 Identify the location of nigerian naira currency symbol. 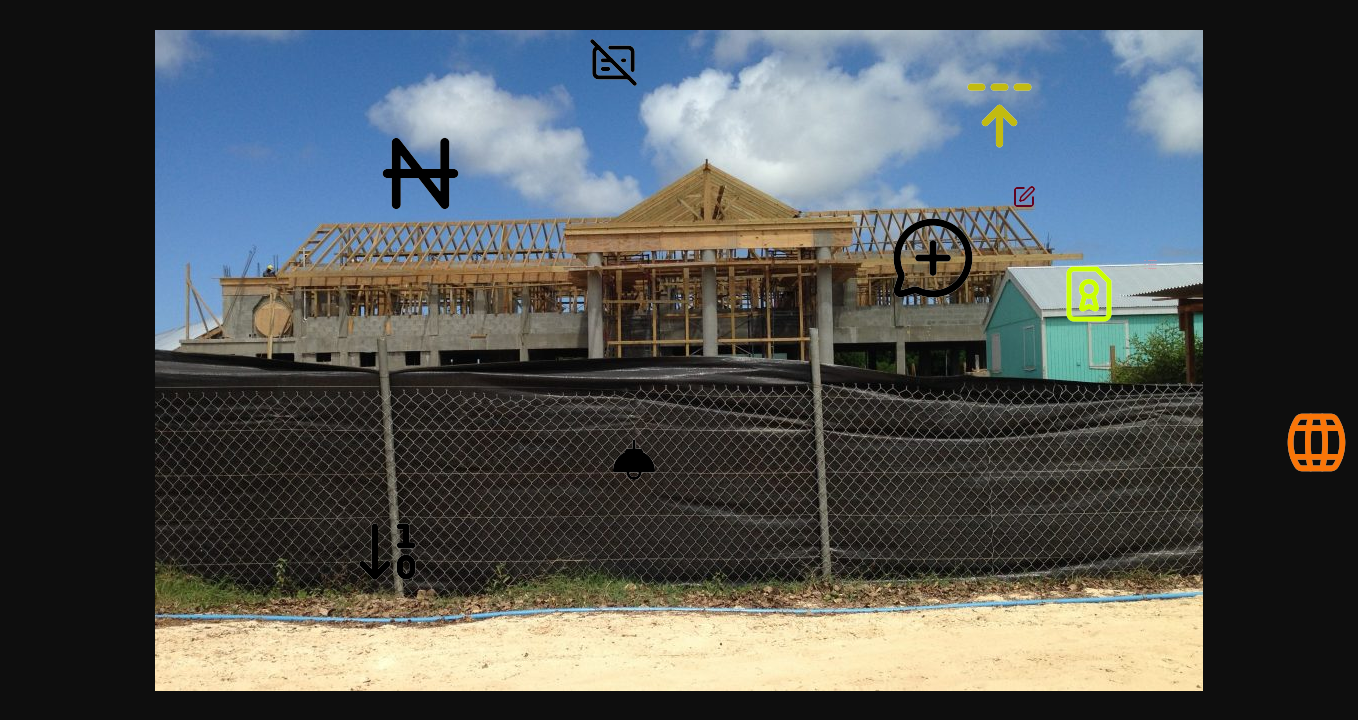
(420, 173).